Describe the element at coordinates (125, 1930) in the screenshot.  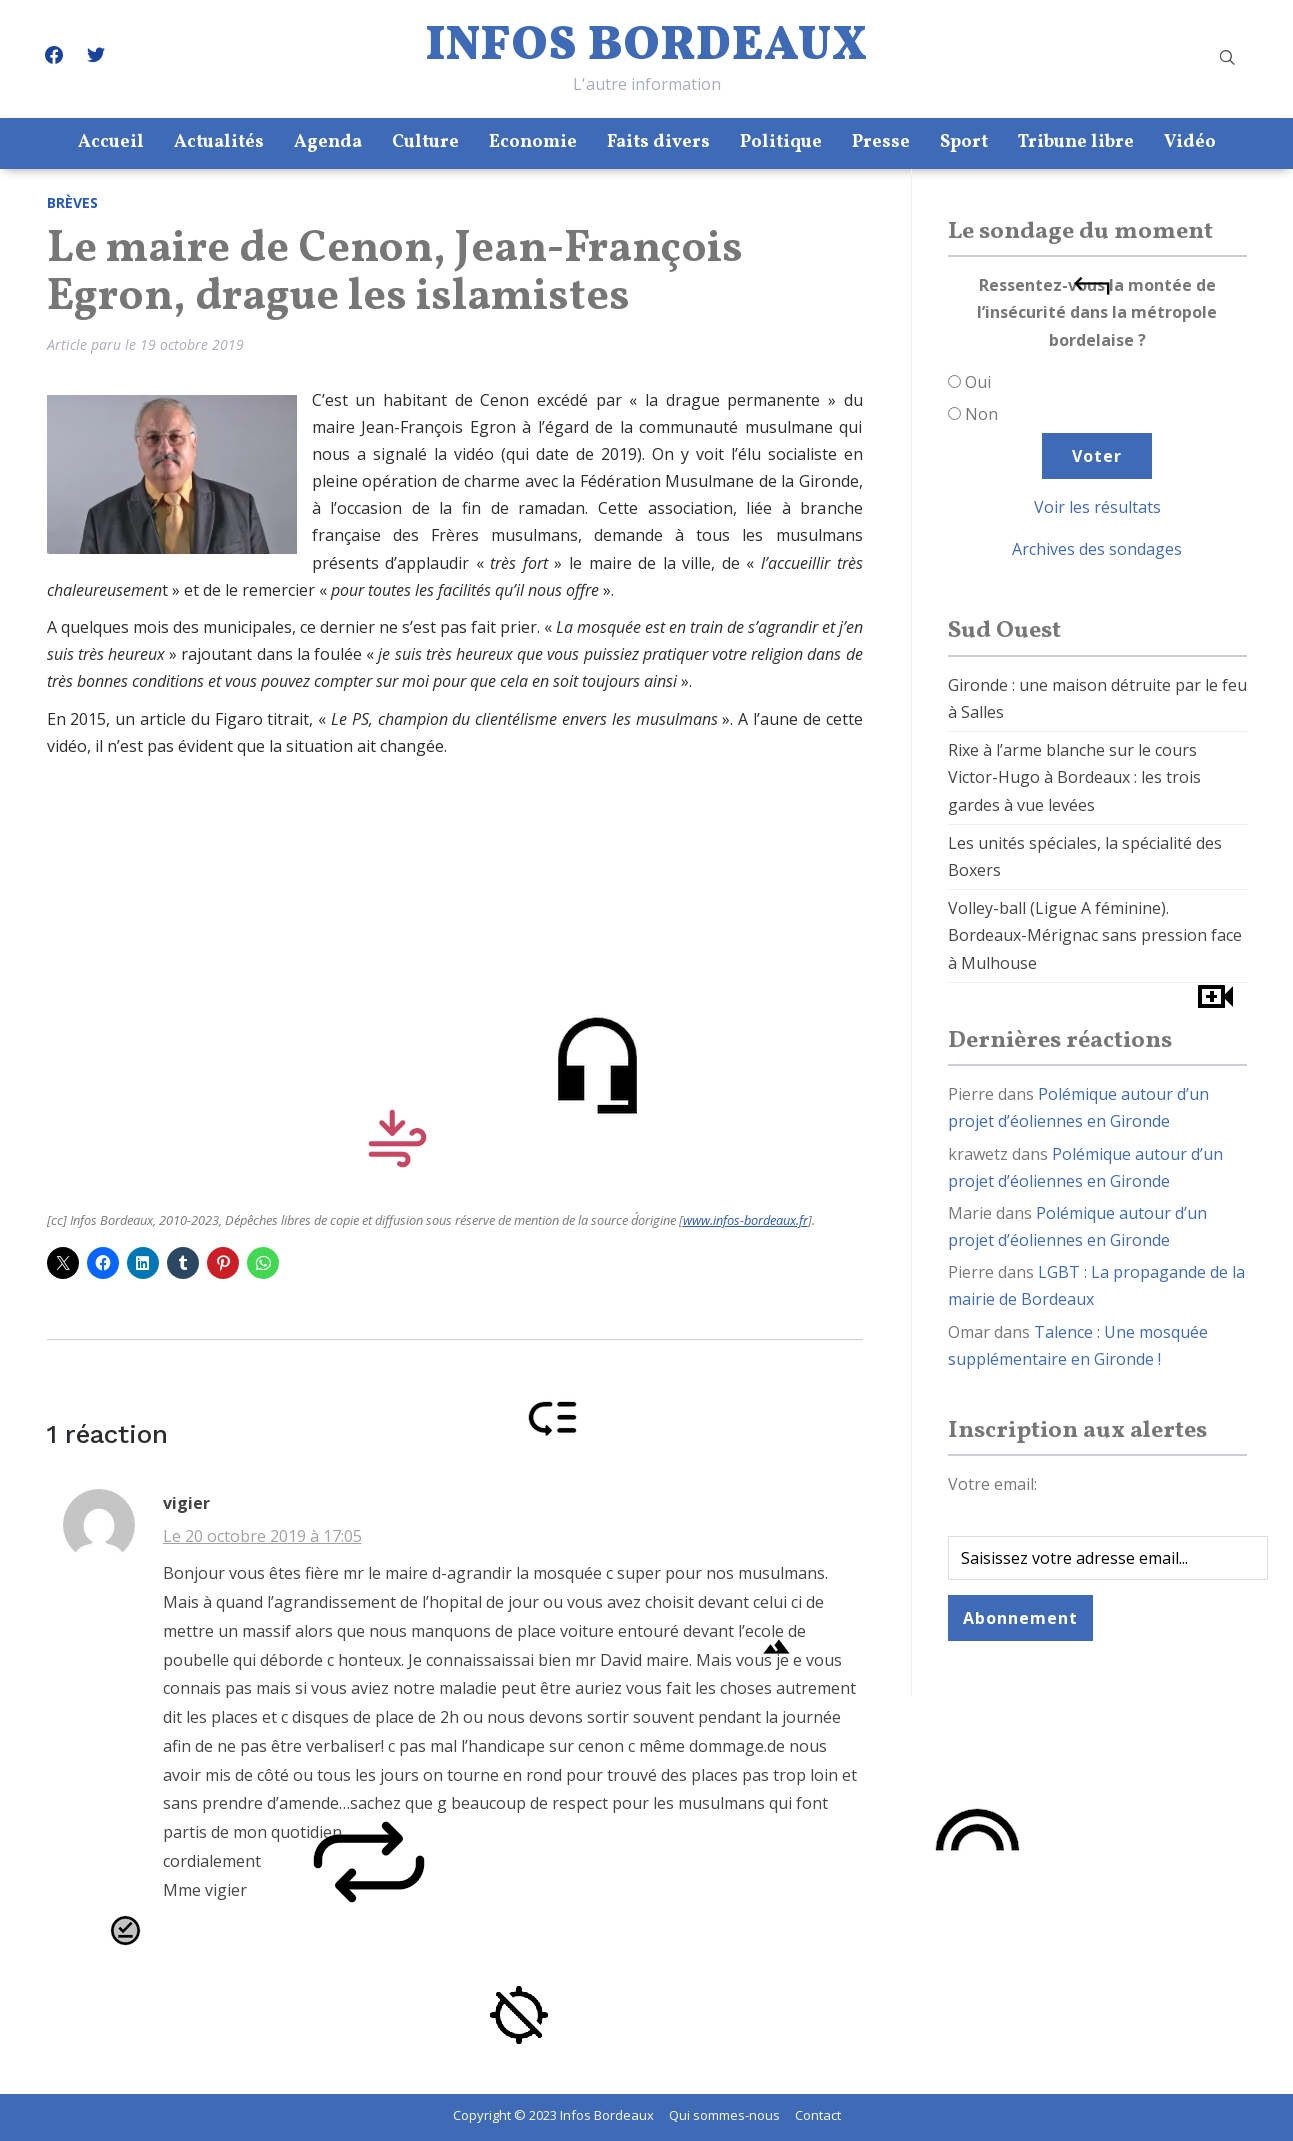
I see `indicates content is available offline` at that location.